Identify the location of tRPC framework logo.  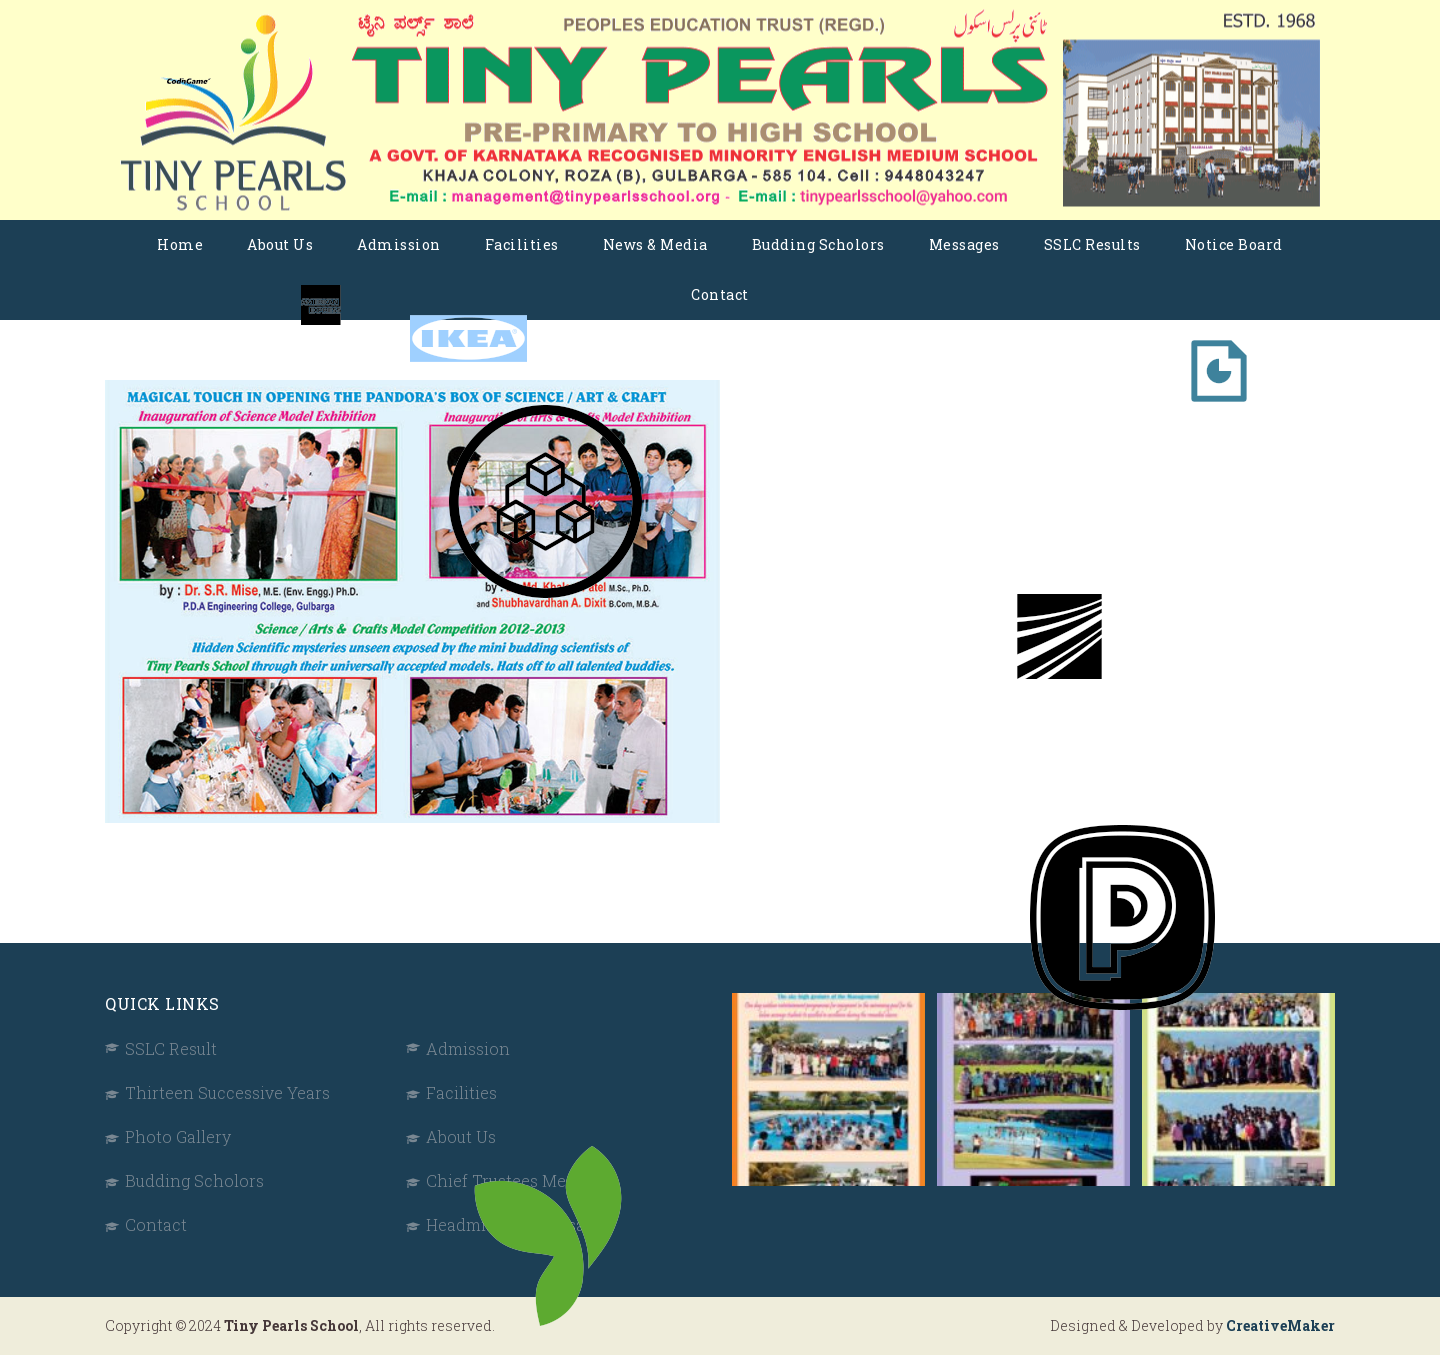
(545, 501).